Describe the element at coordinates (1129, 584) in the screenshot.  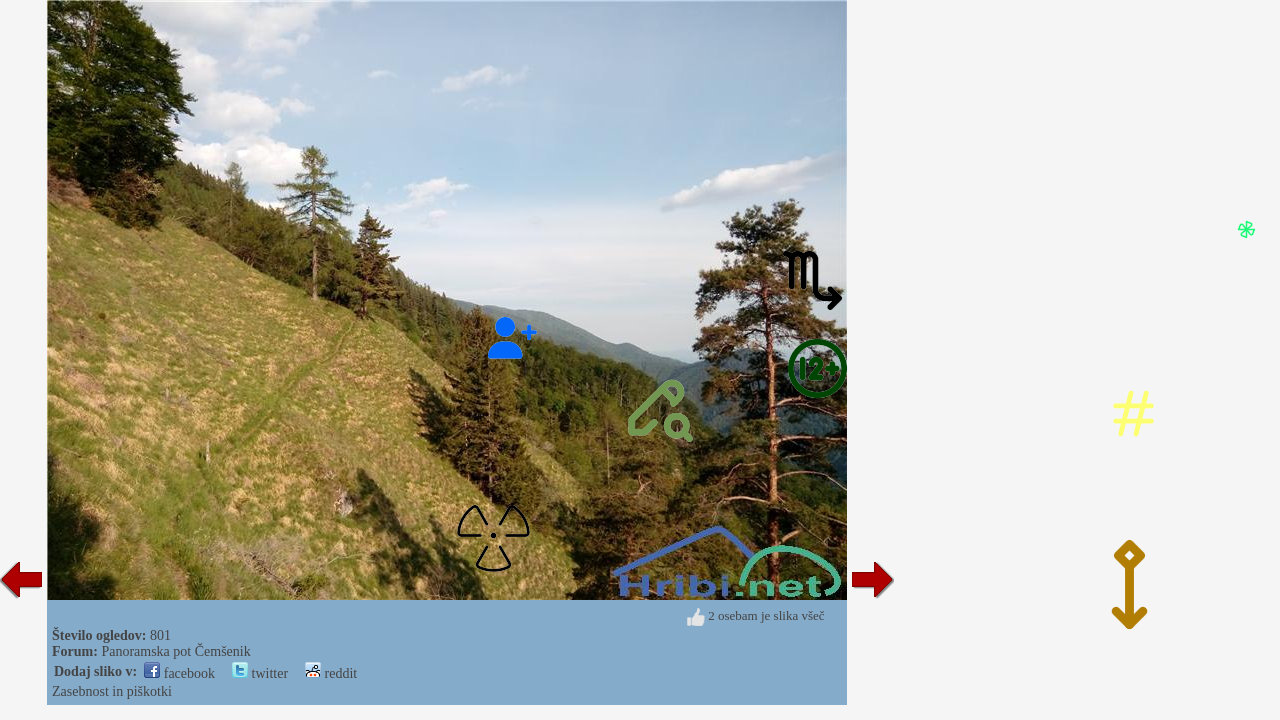
I see `move item down in a list or sequence` at that location.